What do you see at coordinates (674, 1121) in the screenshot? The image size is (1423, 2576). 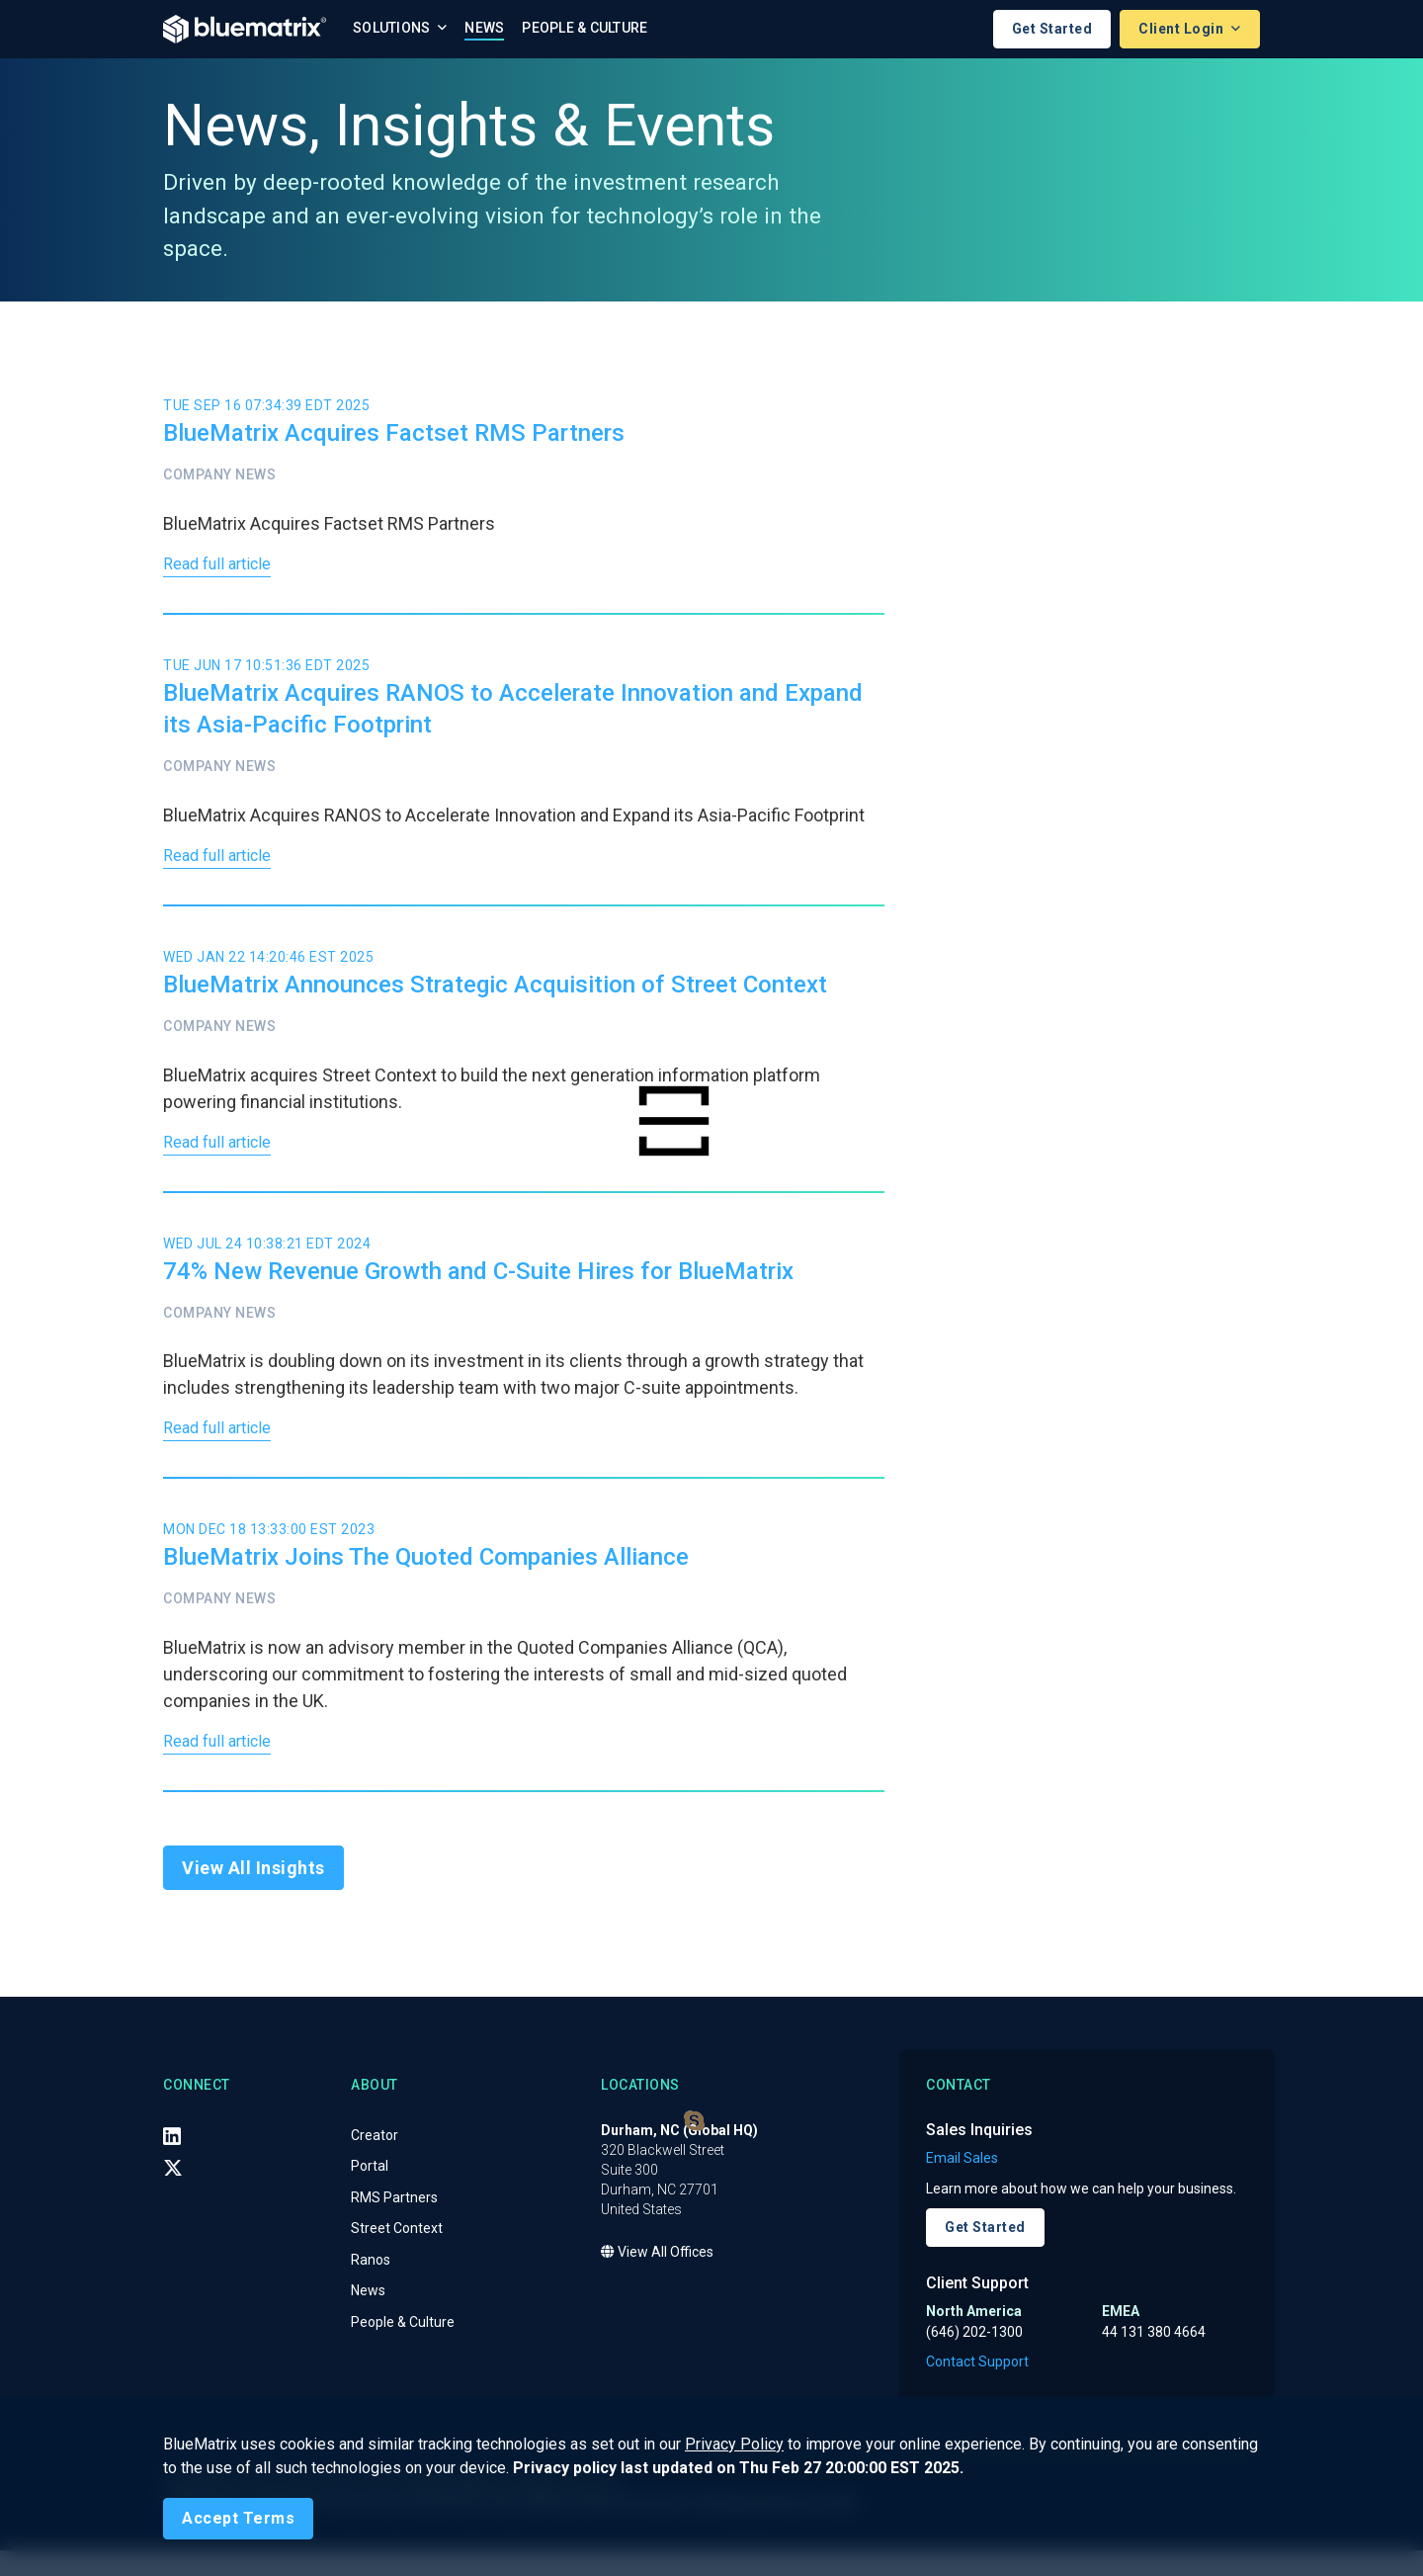 I see `scan a QR code` at bounding box center [674, 1121].